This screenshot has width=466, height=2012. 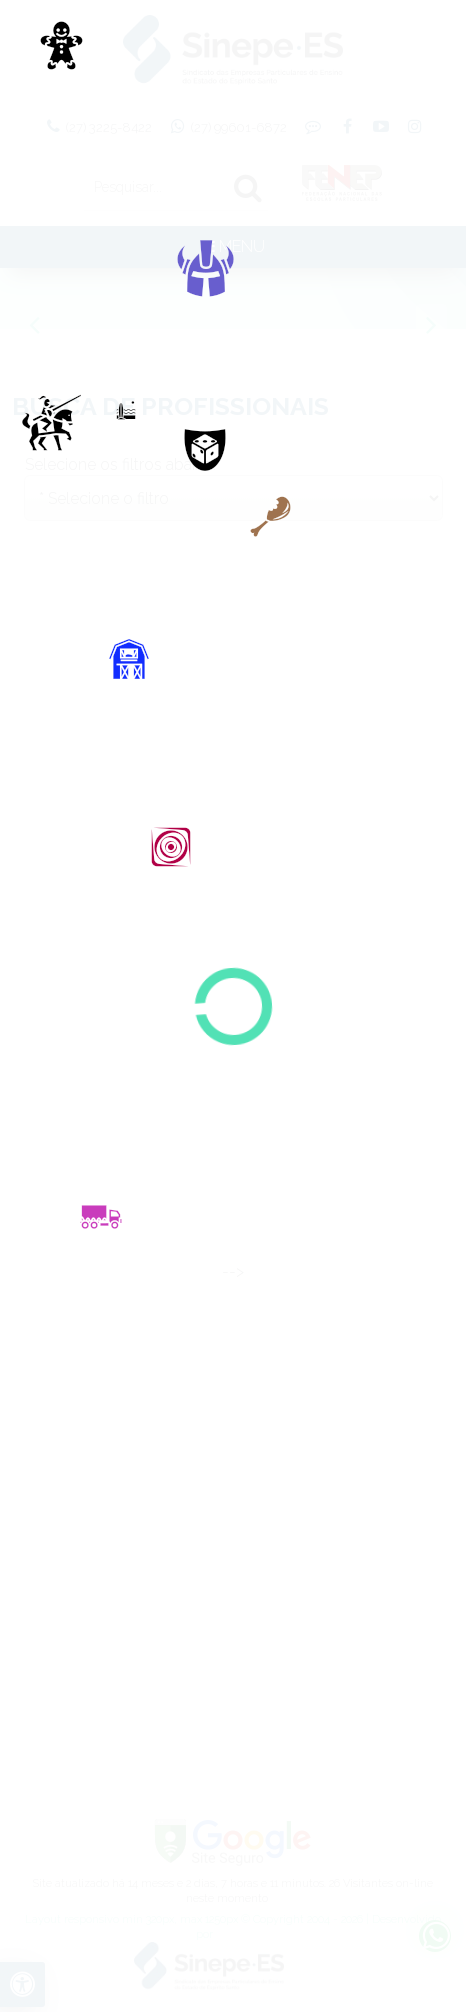 What do you see at coordinates (205, 268) in the screenshot?
I see `equip heavy armor or helmet` at bounding box center [205, 268].